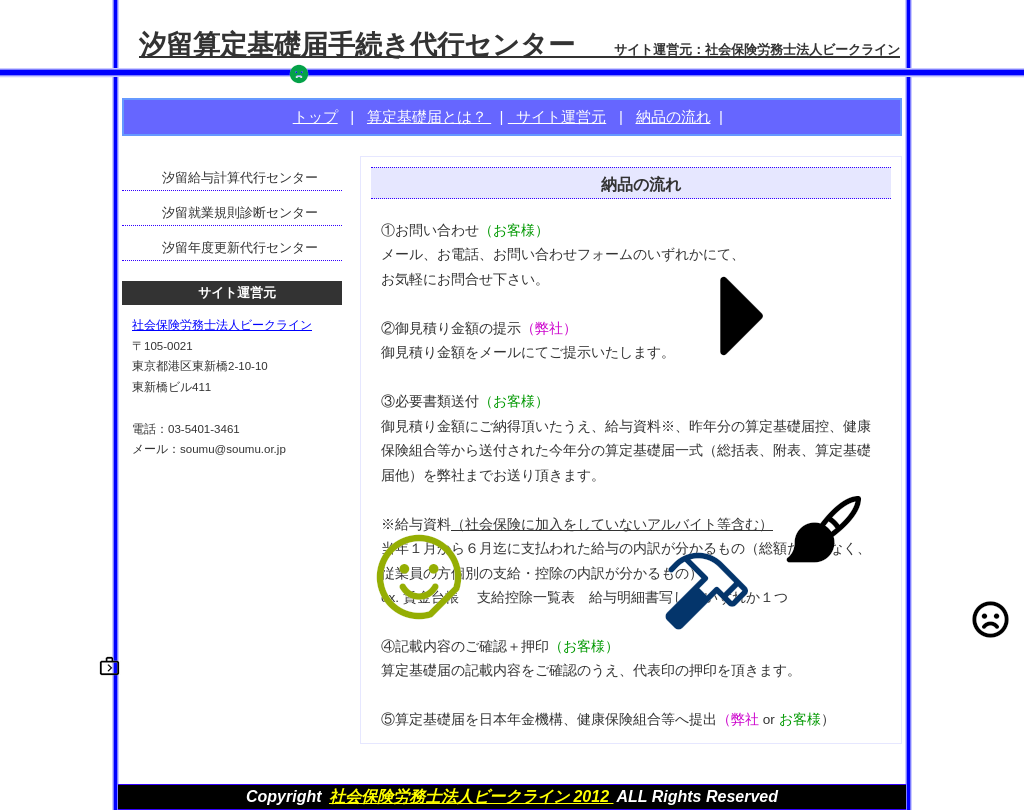 The height and width of the screenshot is (810, 1024). Describe the element at coordinates (109, 665) in the screenshot. I see `schedule task for next week` at that location.